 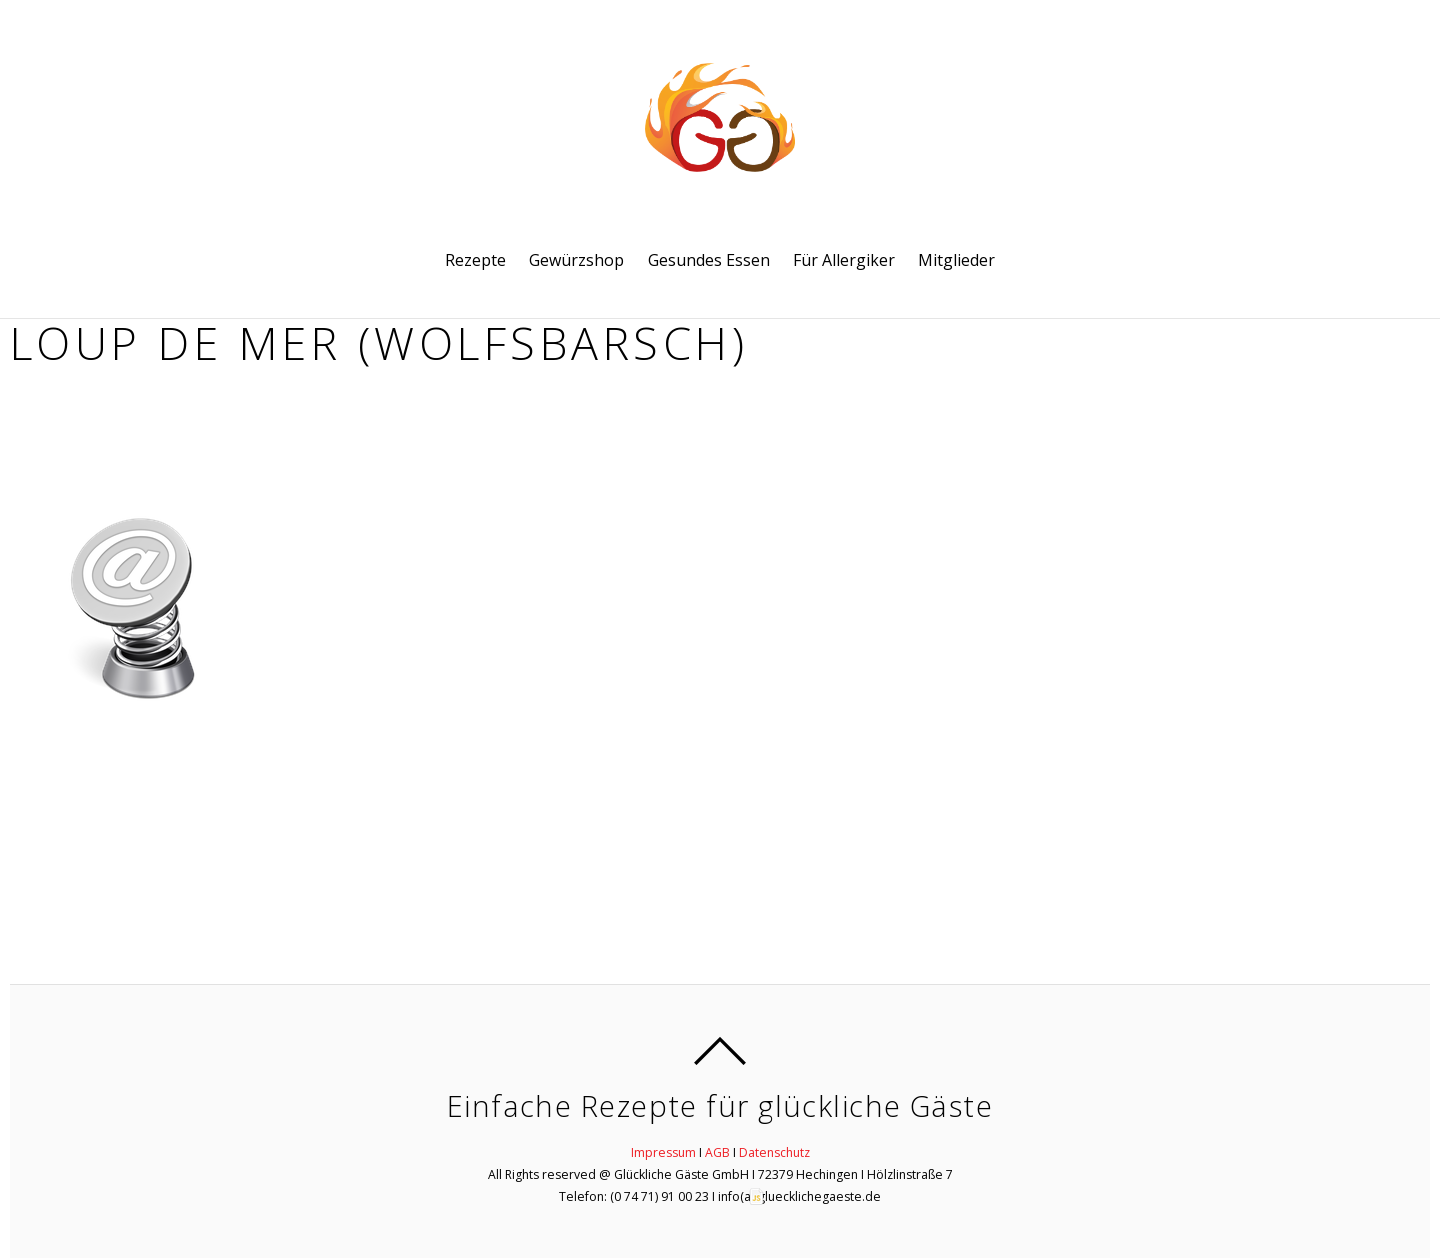 What do you see at coordinates (141, 609) in the screenshot?
I see `open a web link or URL` at bounding box center [141, 609].